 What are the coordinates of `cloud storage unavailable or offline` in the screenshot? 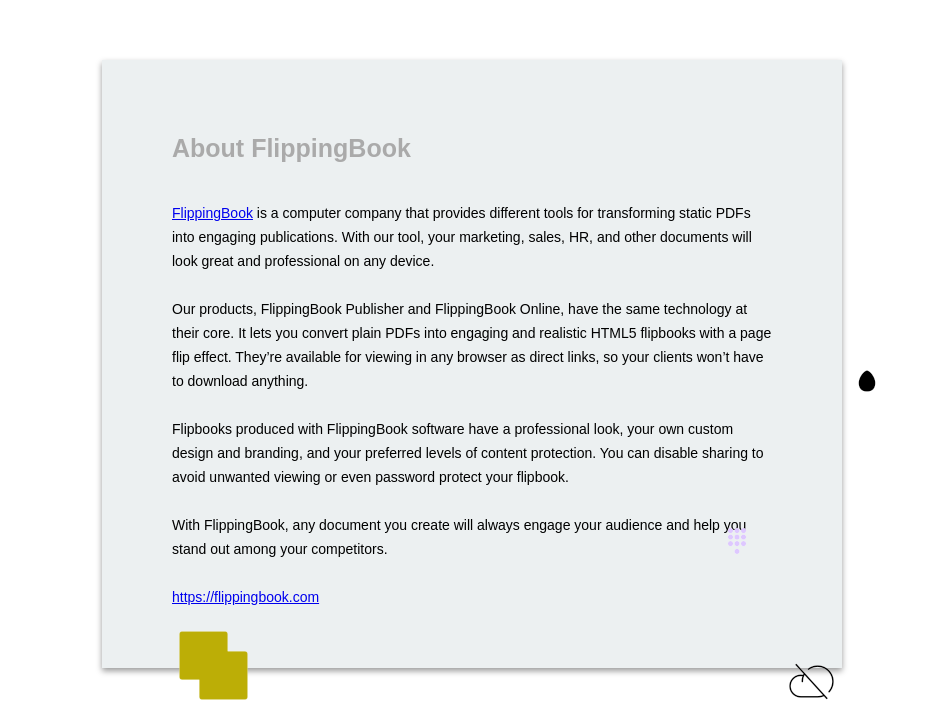 It's located at (811, 681).